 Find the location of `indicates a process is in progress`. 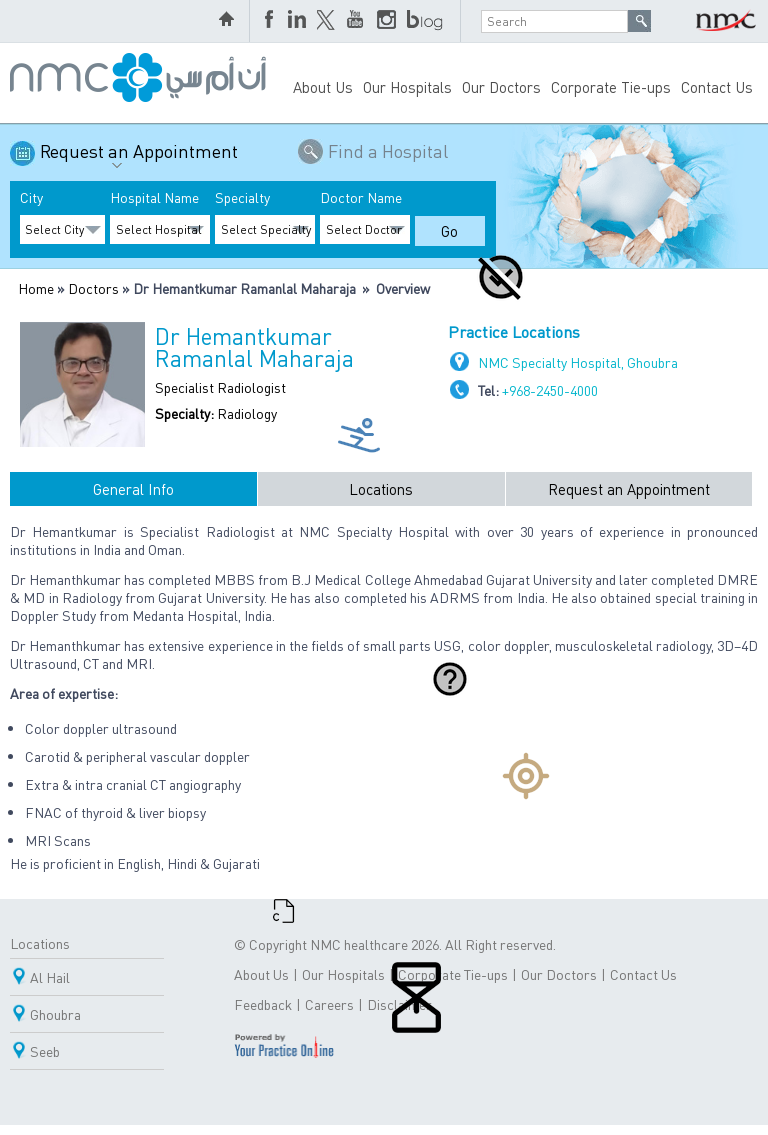

indicates a process is in progress is located at coordinates (416, 997).